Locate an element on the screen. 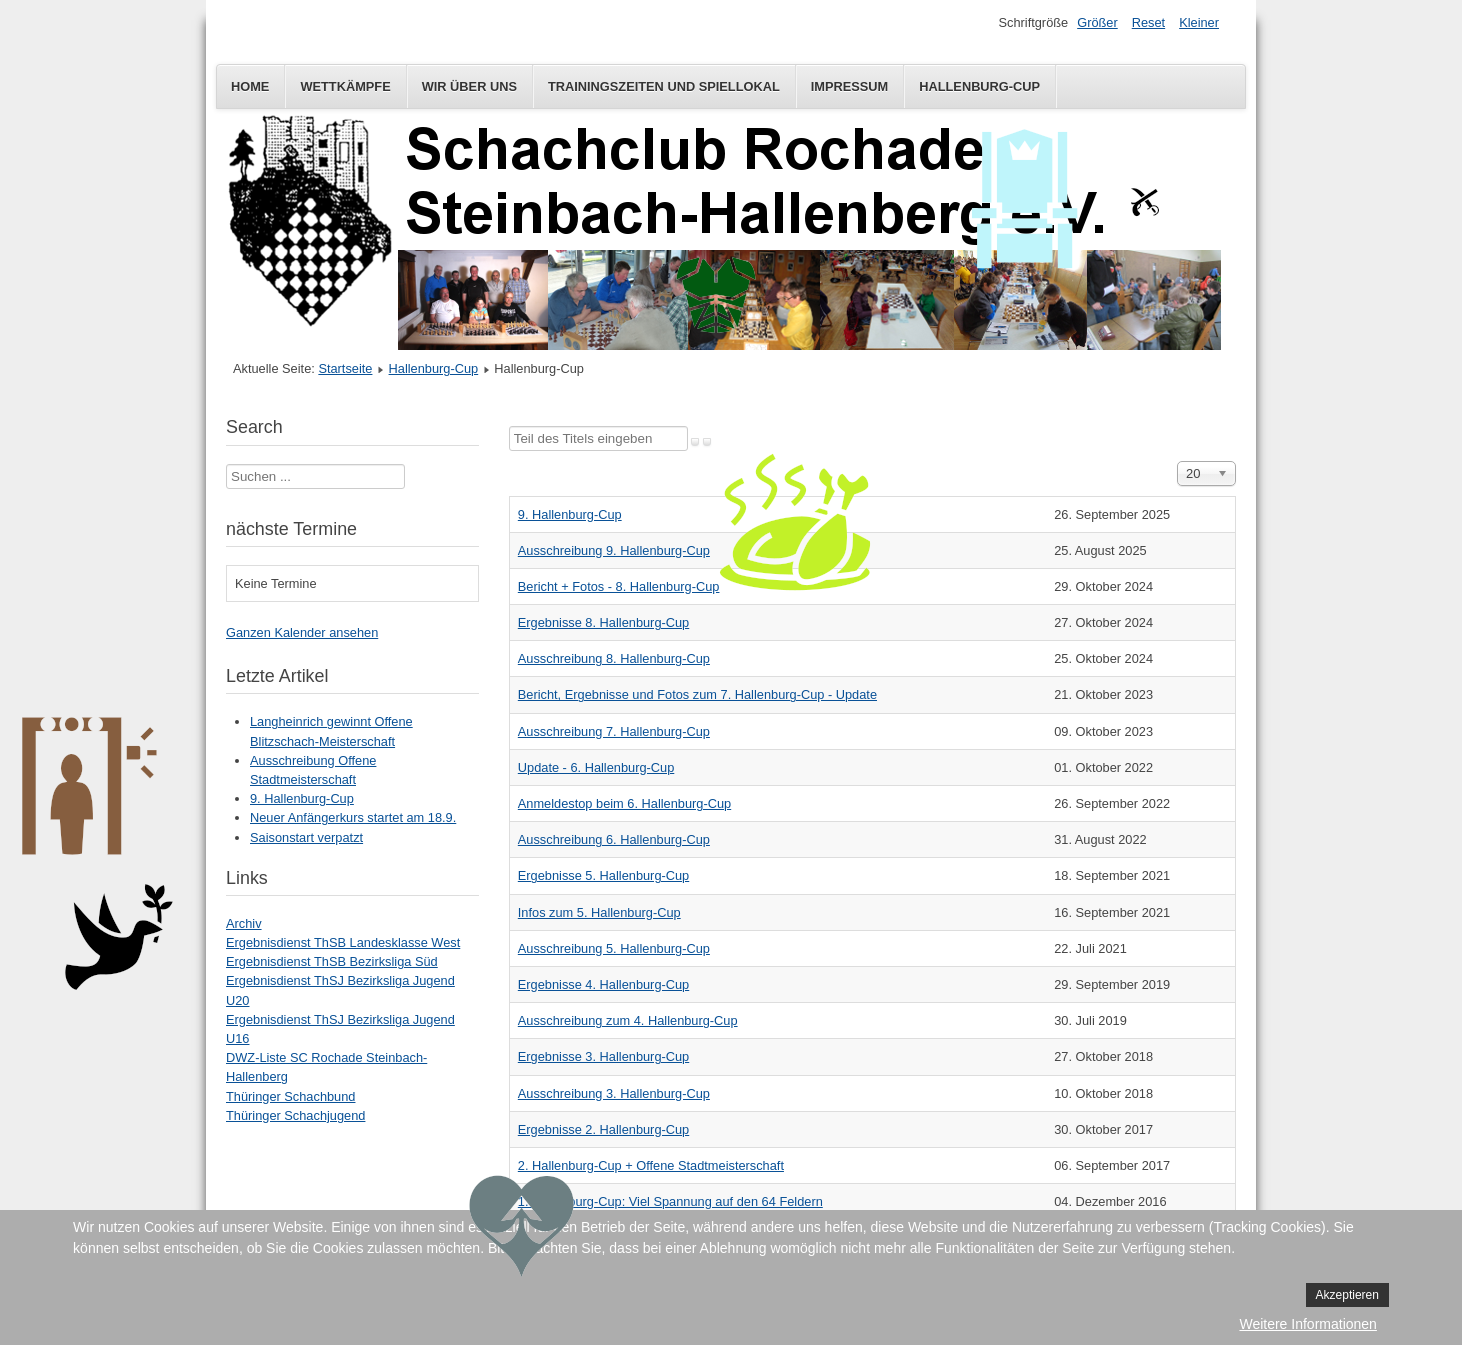  security checkpoint or metal detector gate is located at coordinates (86, 786).